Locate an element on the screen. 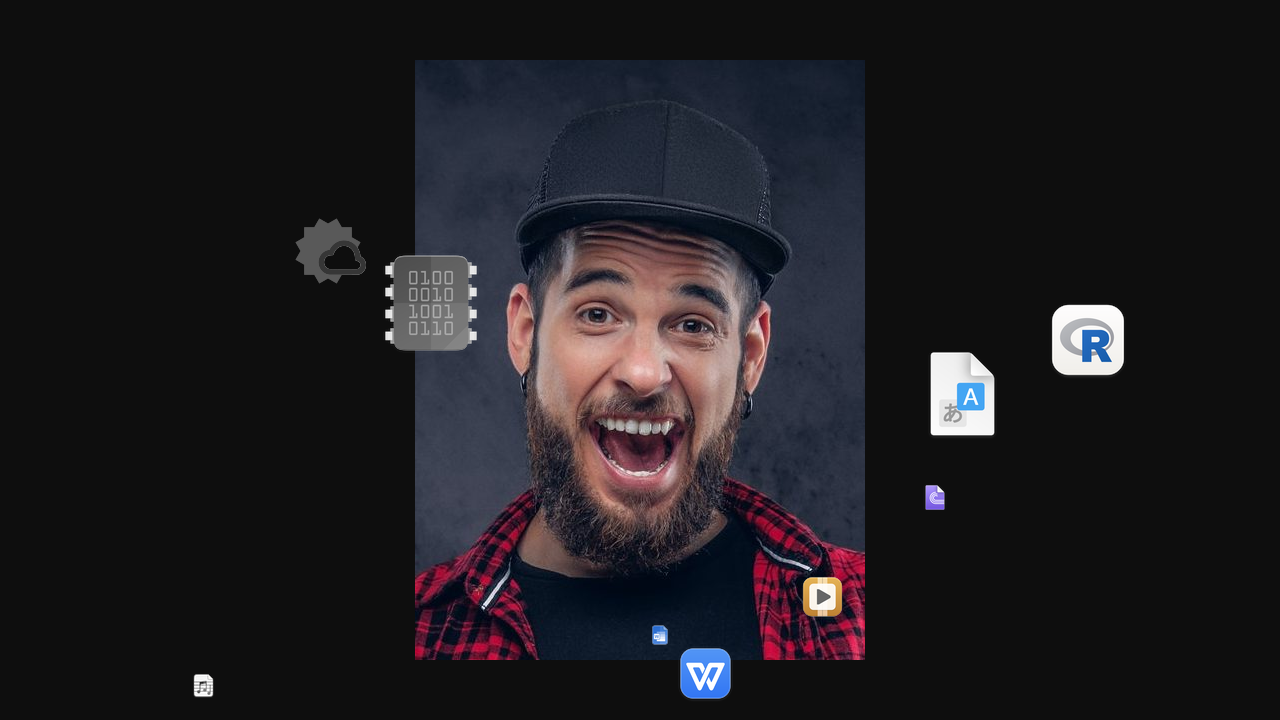 Image resolution: width=1280 pixels, height=720 pixels. system codec or media component file is located at coordinates (822, 597).